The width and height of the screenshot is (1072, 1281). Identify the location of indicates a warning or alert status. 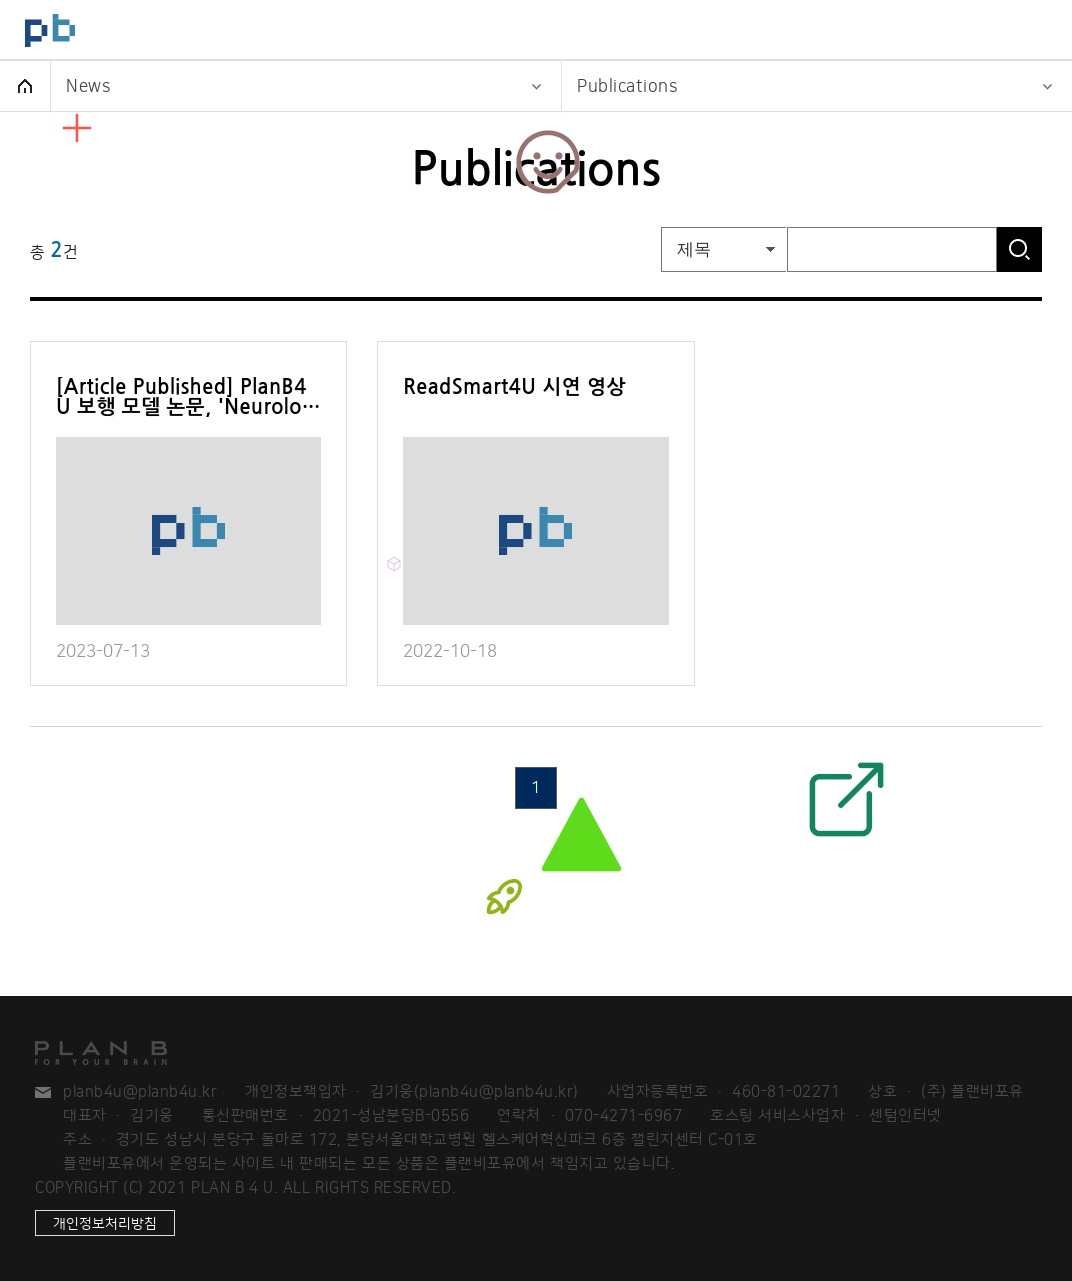
(581, 834).